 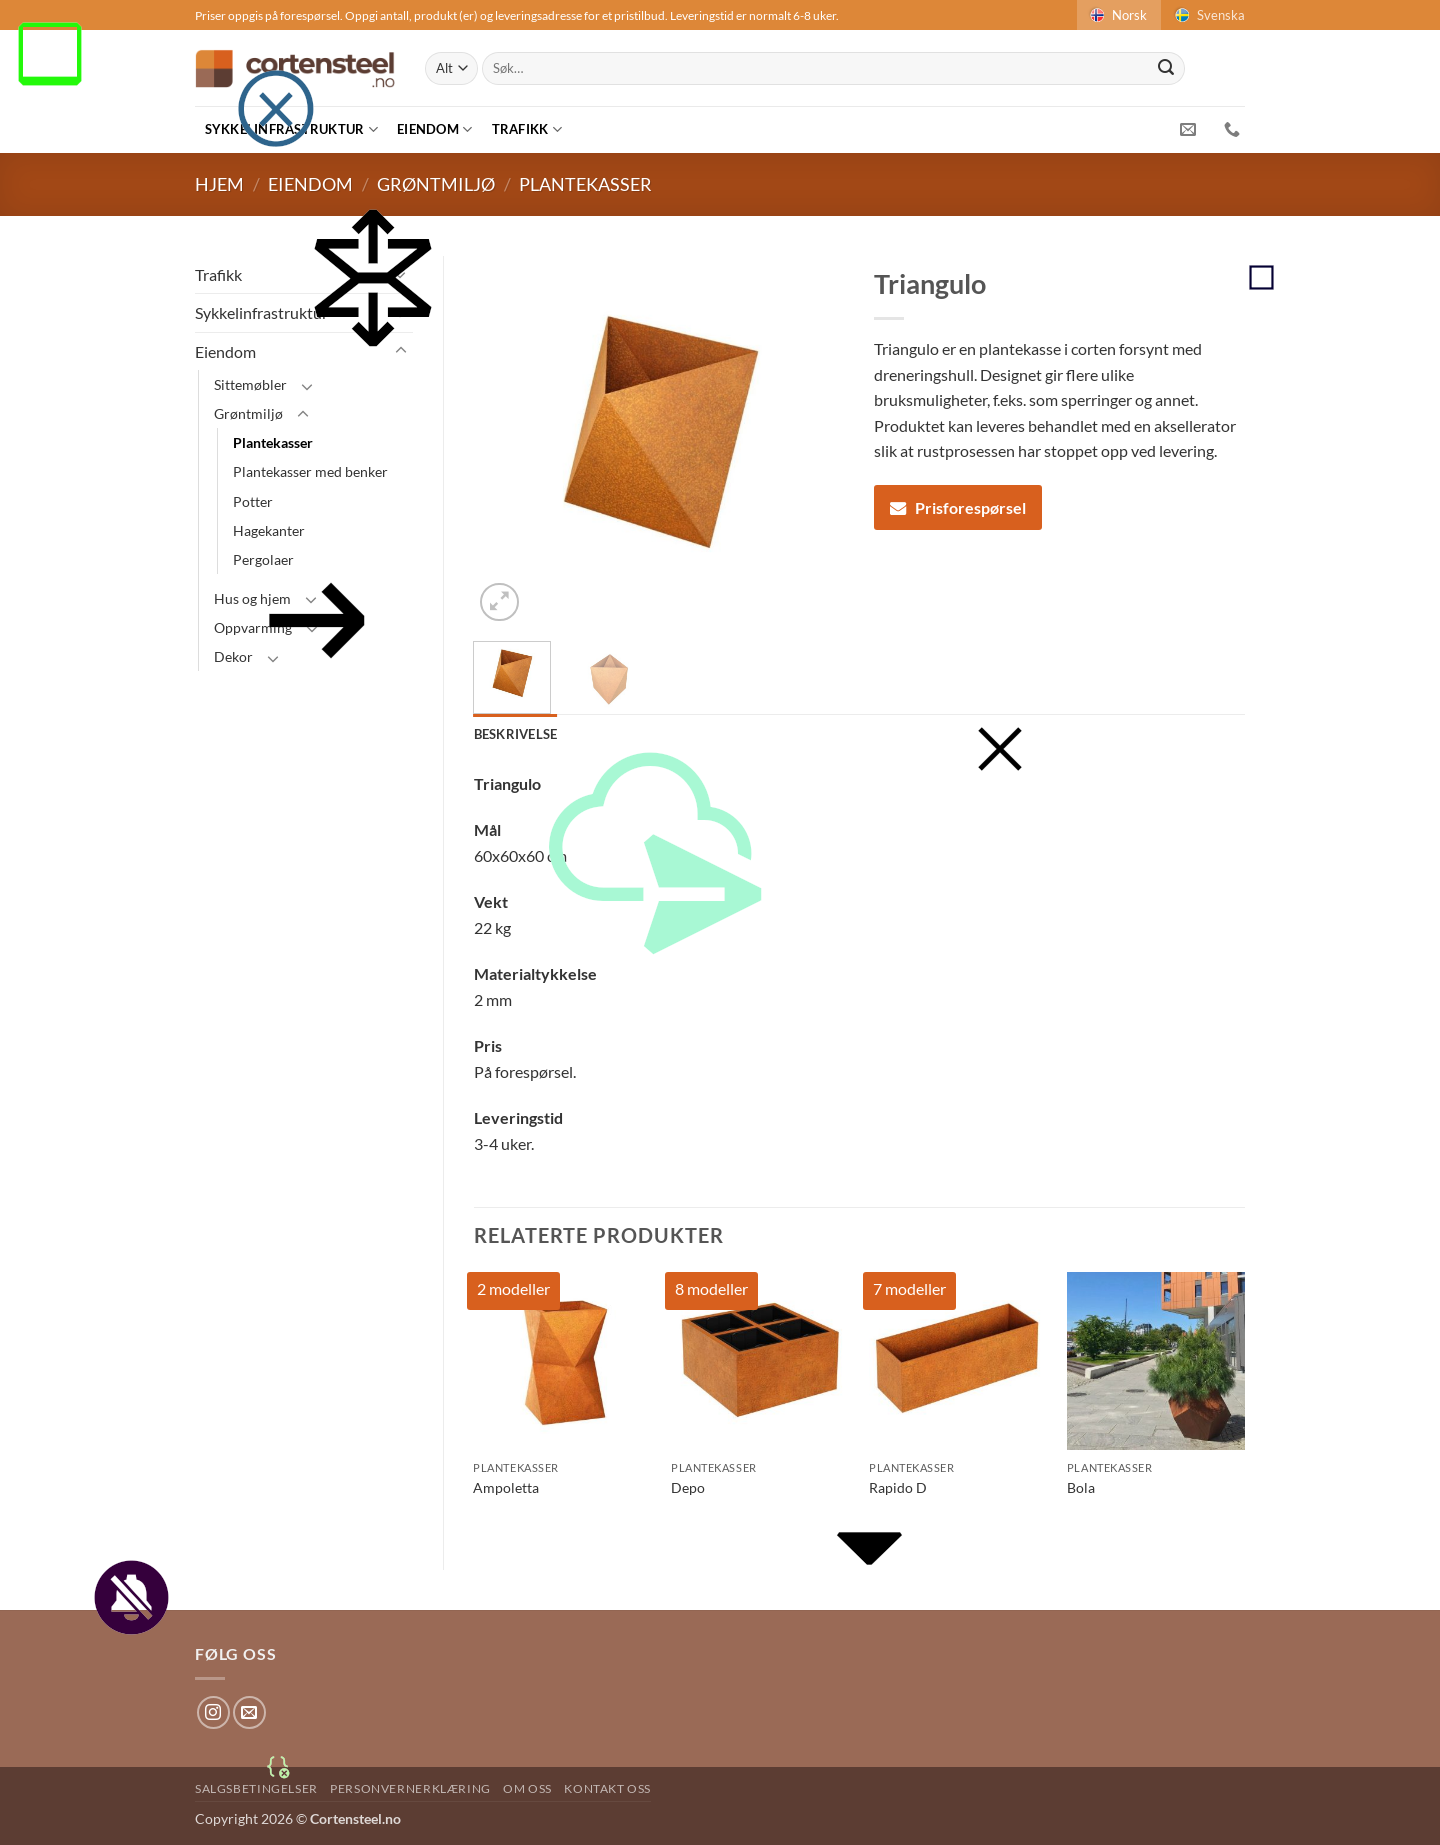 I want to click on indicates a syntax error with mismatched brackets, so click(x=277, y=1766).